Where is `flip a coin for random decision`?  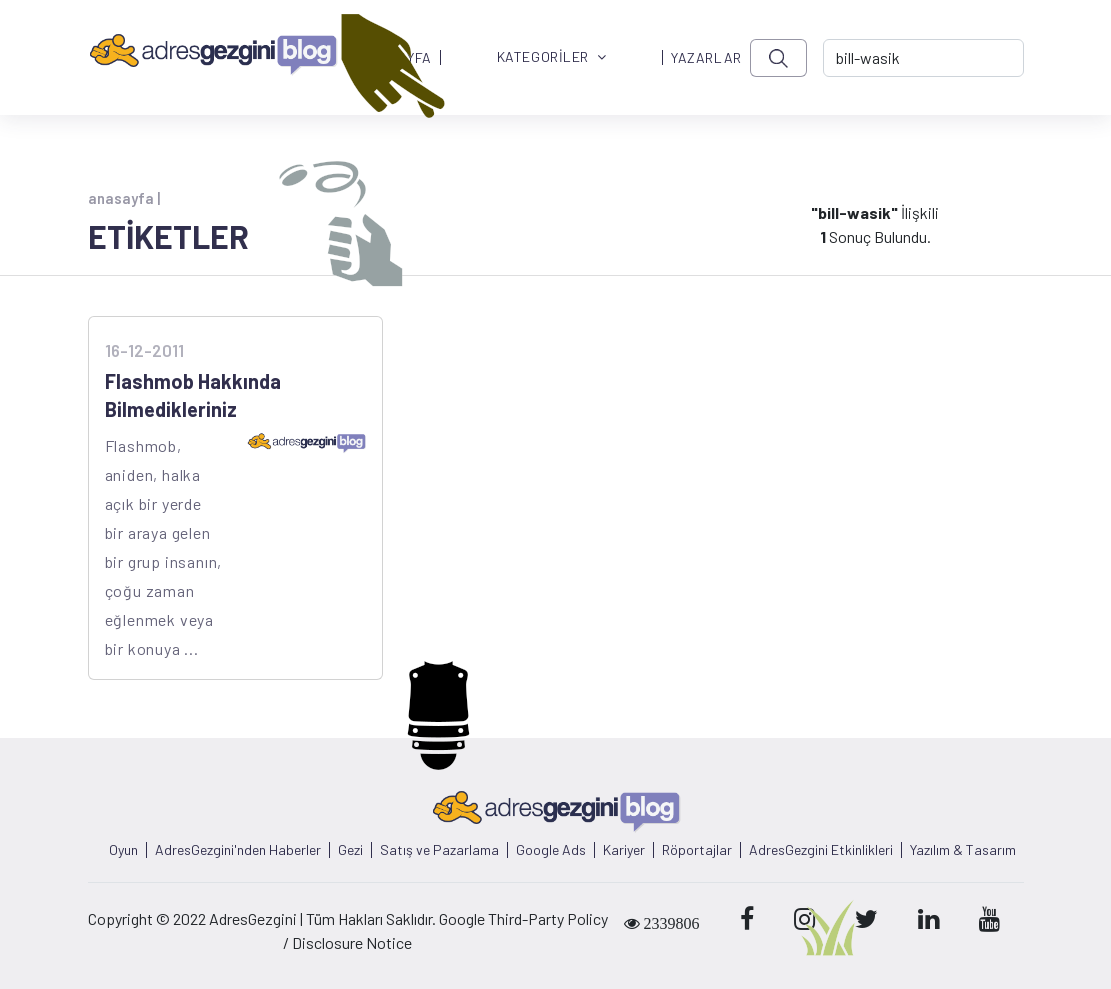
flip a coin for random decision is located at coordinates (336, 220).